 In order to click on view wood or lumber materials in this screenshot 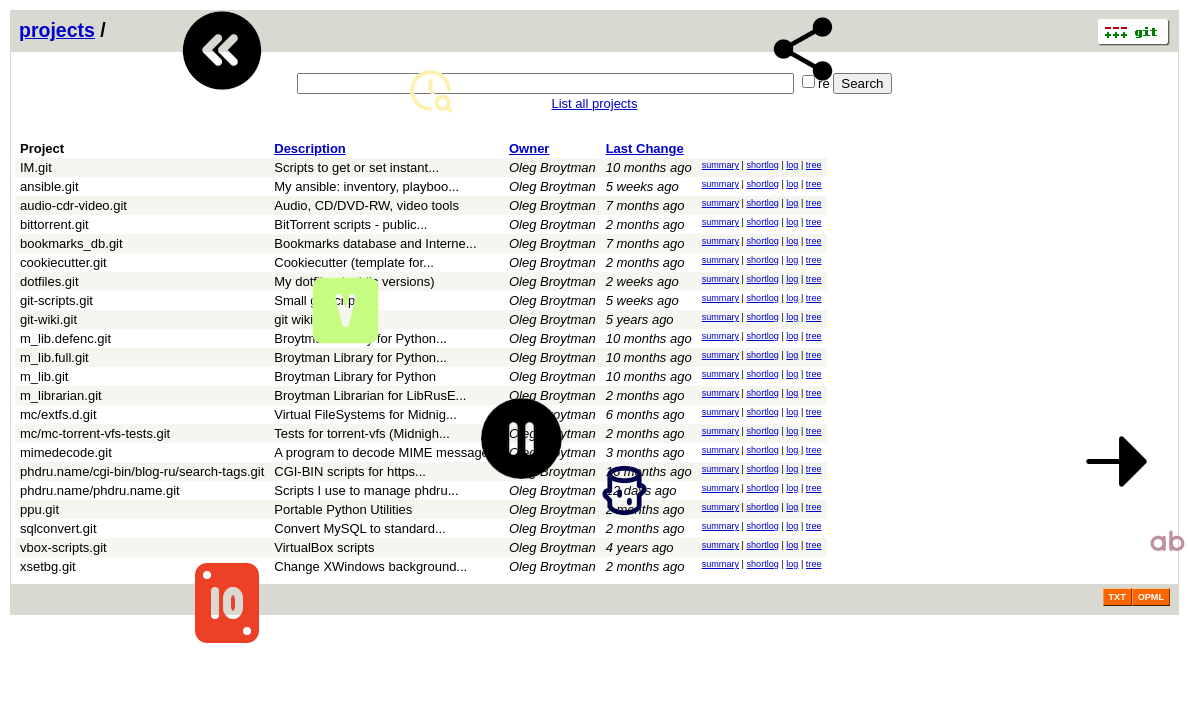, I will do `click(624, 490)`.